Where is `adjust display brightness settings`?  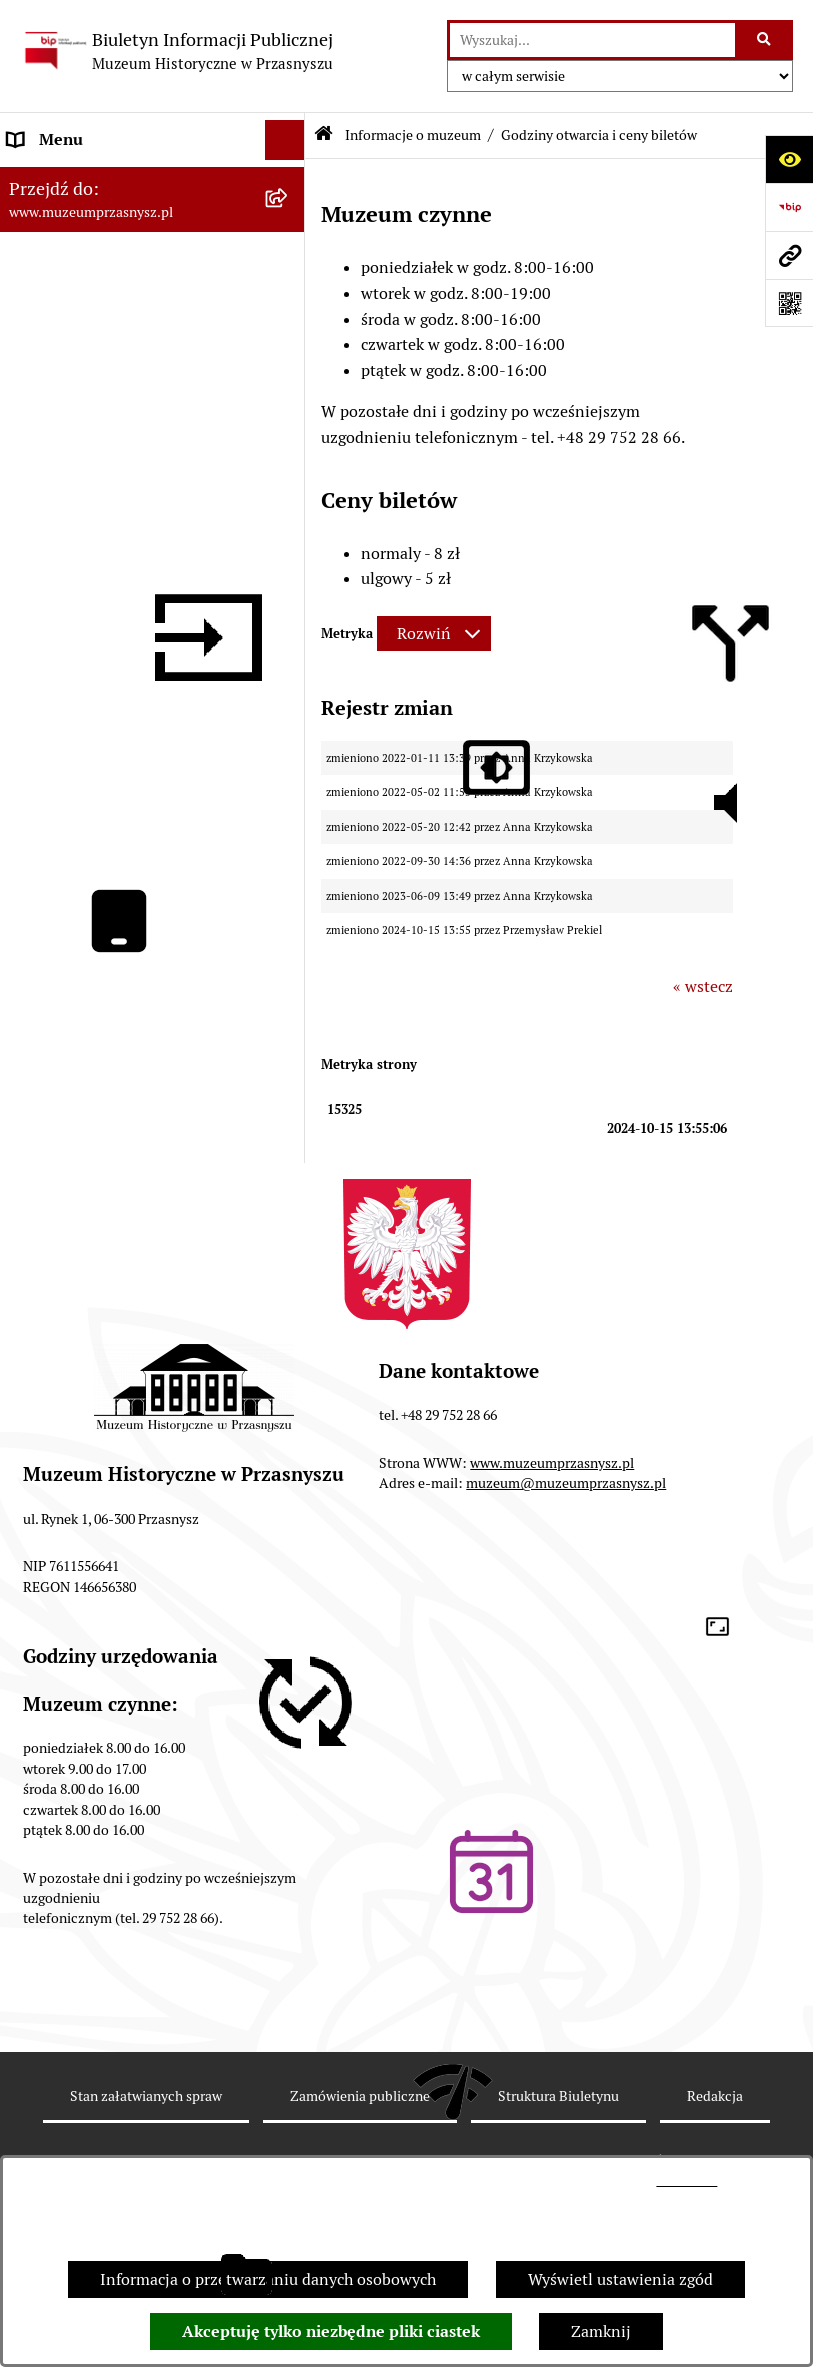 adjust display brightness settings is located at coordinates (496, 767).